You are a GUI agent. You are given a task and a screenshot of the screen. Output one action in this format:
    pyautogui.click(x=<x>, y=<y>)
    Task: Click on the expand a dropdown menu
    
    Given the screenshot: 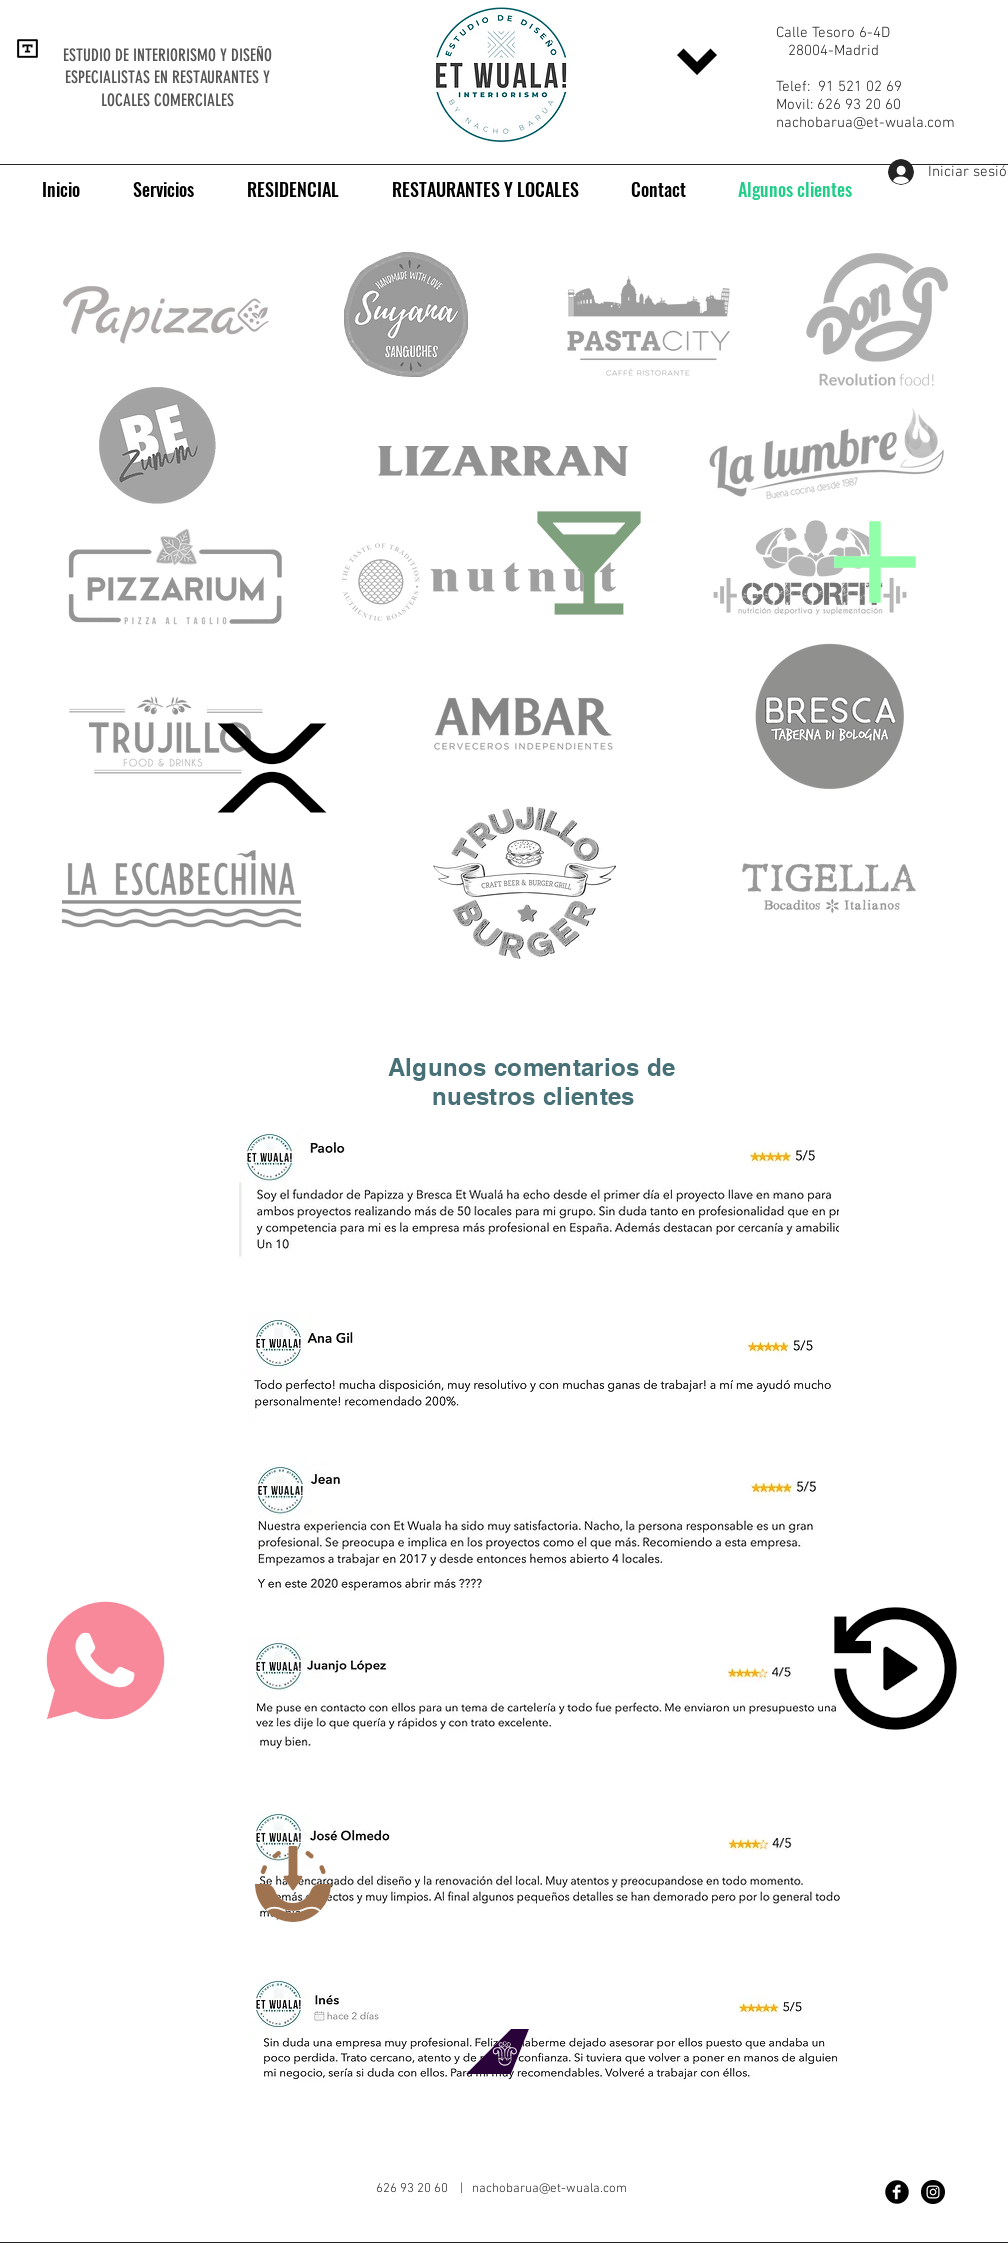 What is the action you would take?
    pyautogui.click(x=697, y=61)
    